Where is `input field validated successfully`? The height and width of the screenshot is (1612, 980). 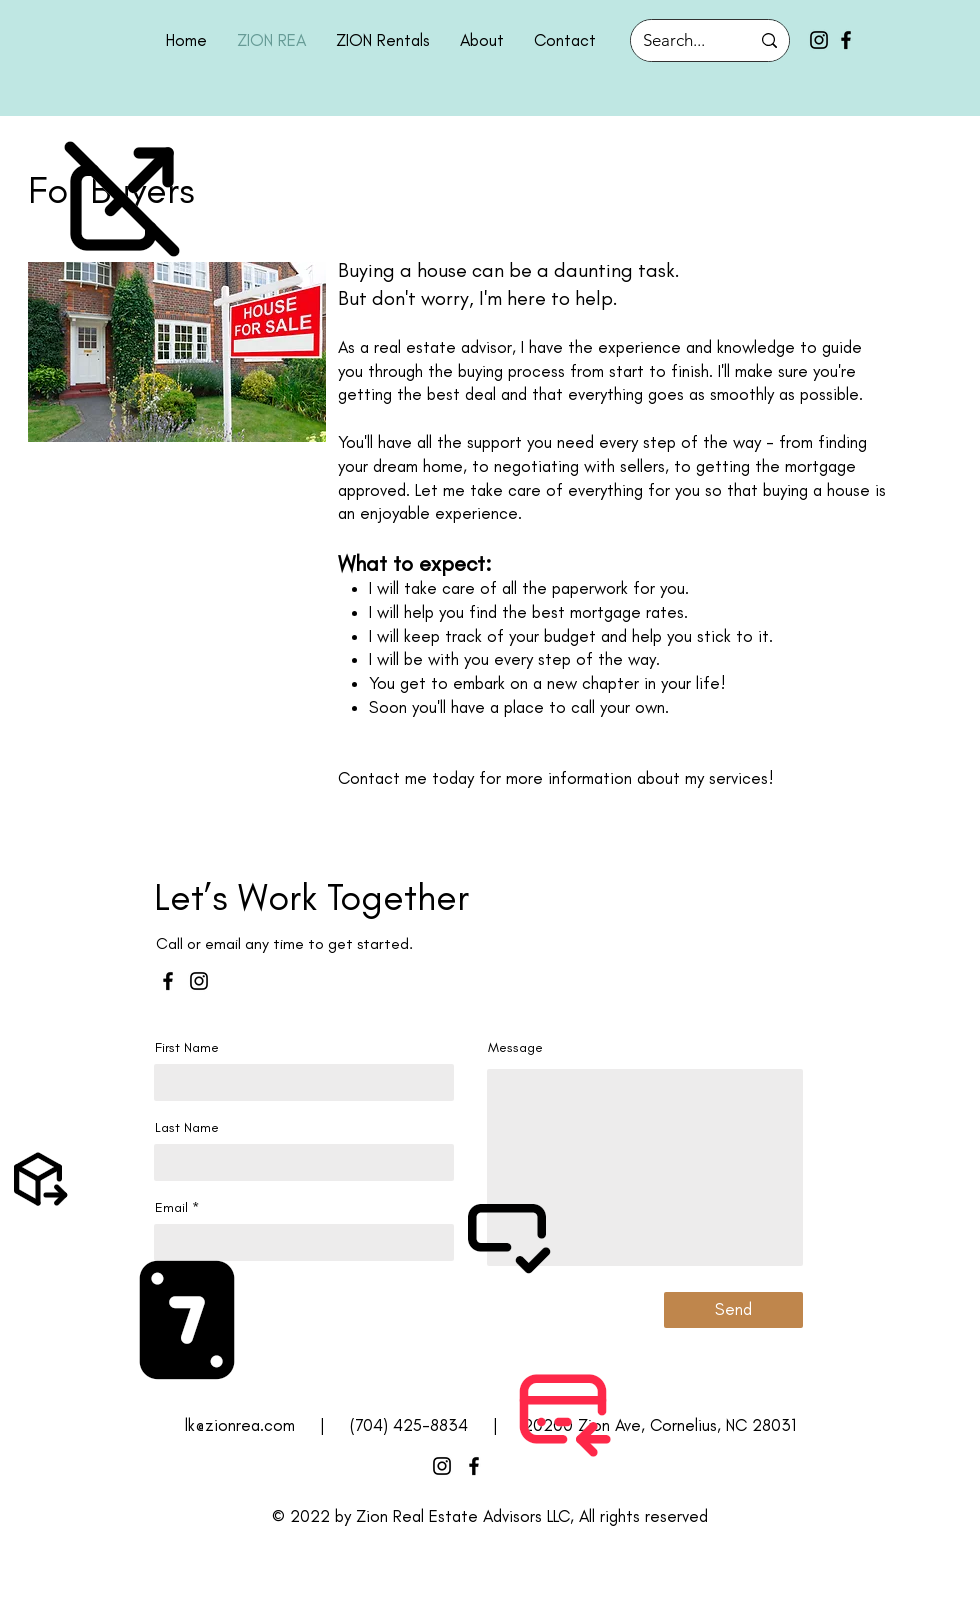 input field validated successfully is located at coordinates (507, 1230).